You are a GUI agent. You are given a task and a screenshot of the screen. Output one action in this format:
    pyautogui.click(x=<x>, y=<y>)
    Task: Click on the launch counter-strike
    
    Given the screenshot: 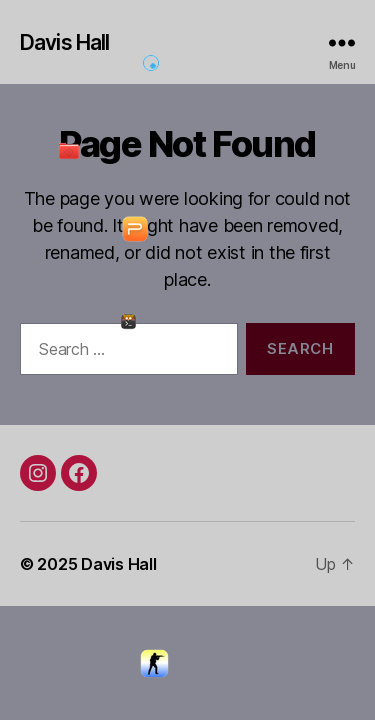 What is the action you would take?
    pyautogui.click(x=154, y=663)
    